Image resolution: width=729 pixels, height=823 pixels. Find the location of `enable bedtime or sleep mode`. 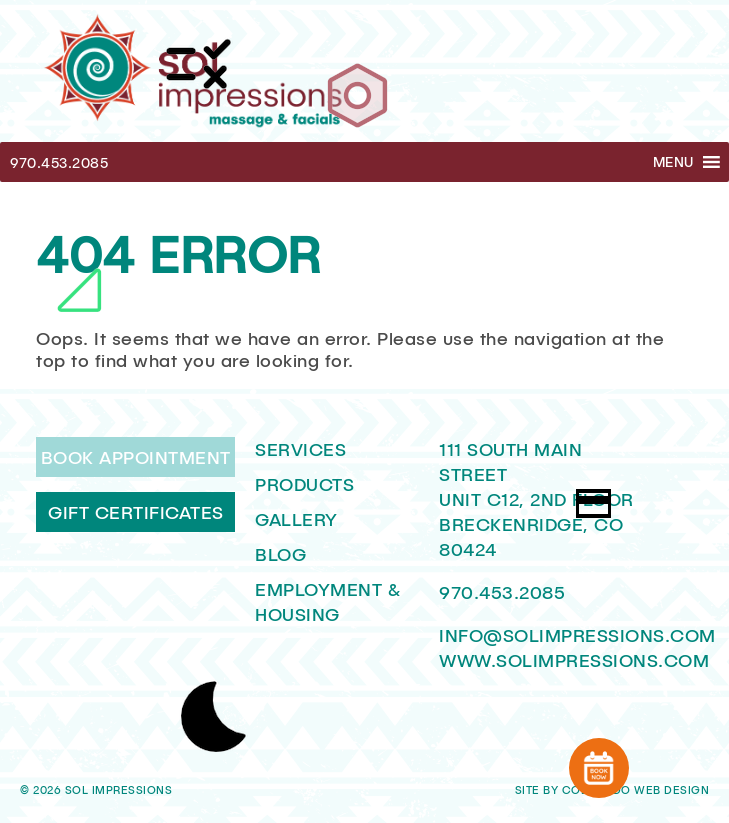

enable bedtime or sleep mode is located at coordinates (216, 716).